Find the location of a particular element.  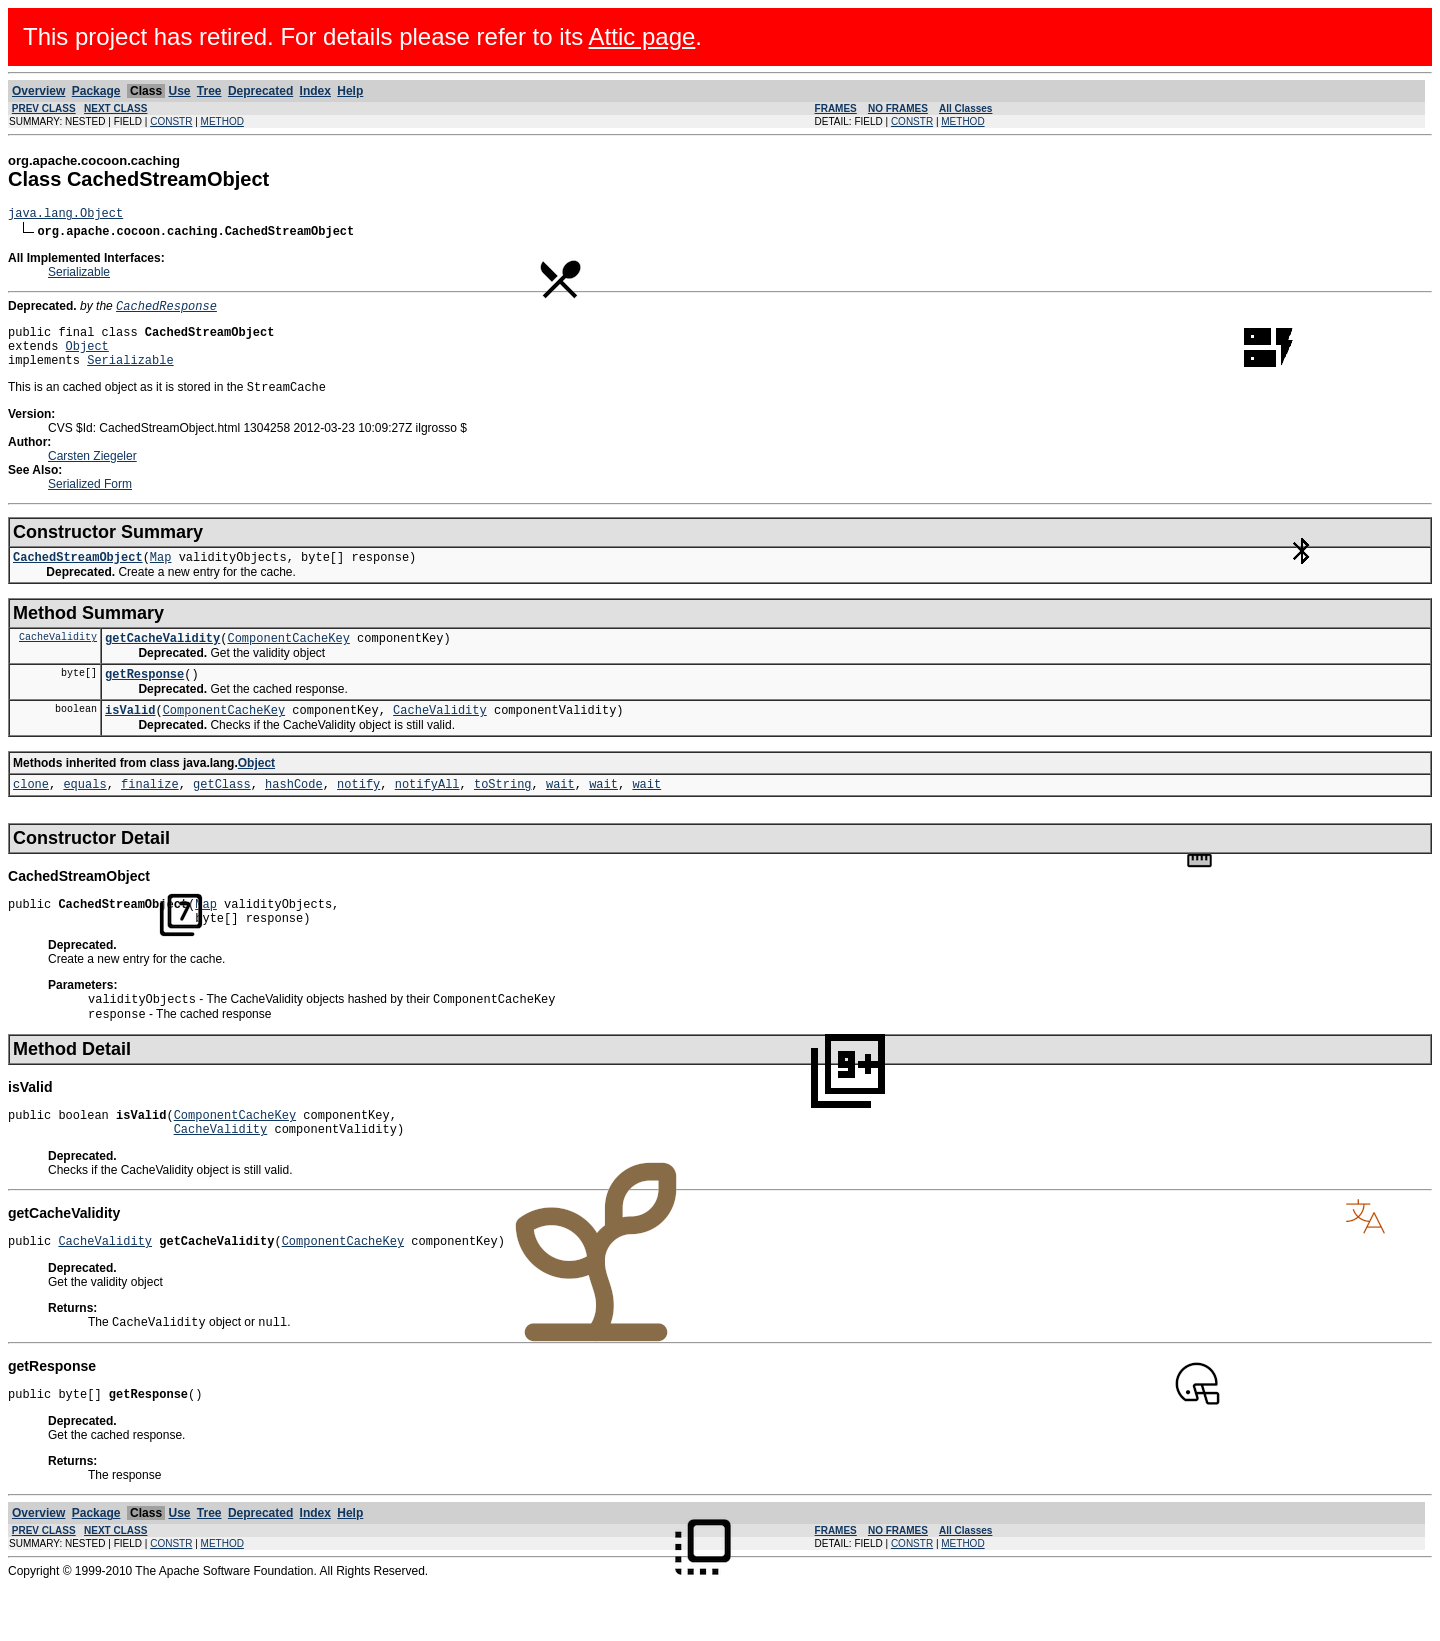

find nearby restaurants is located at coordinates (560, 279).